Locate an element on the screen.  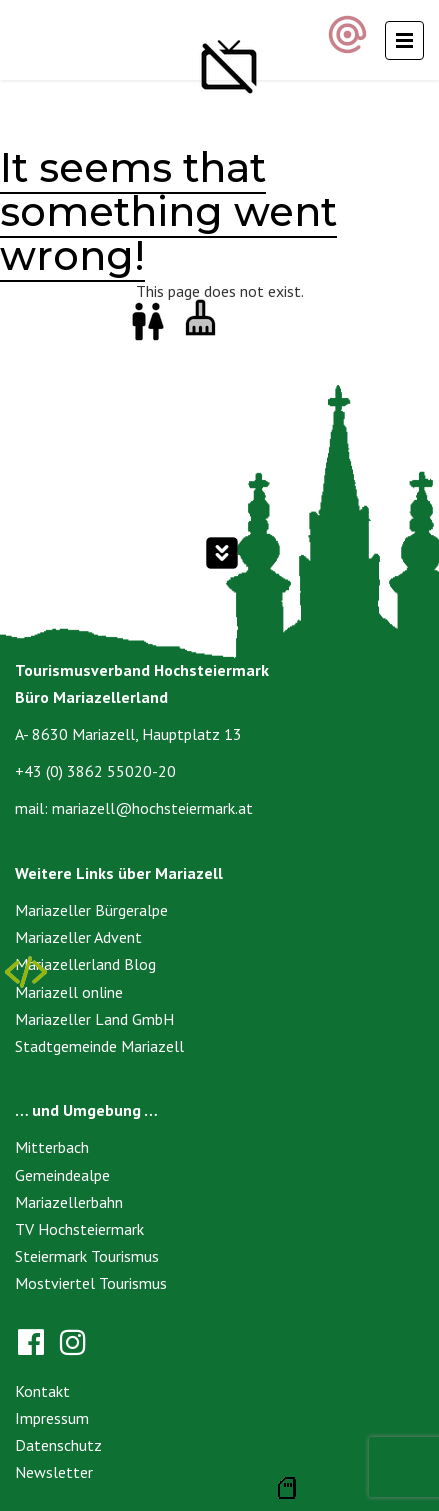
access cleaning or housekeeping services is located at coordinates (200, 317).